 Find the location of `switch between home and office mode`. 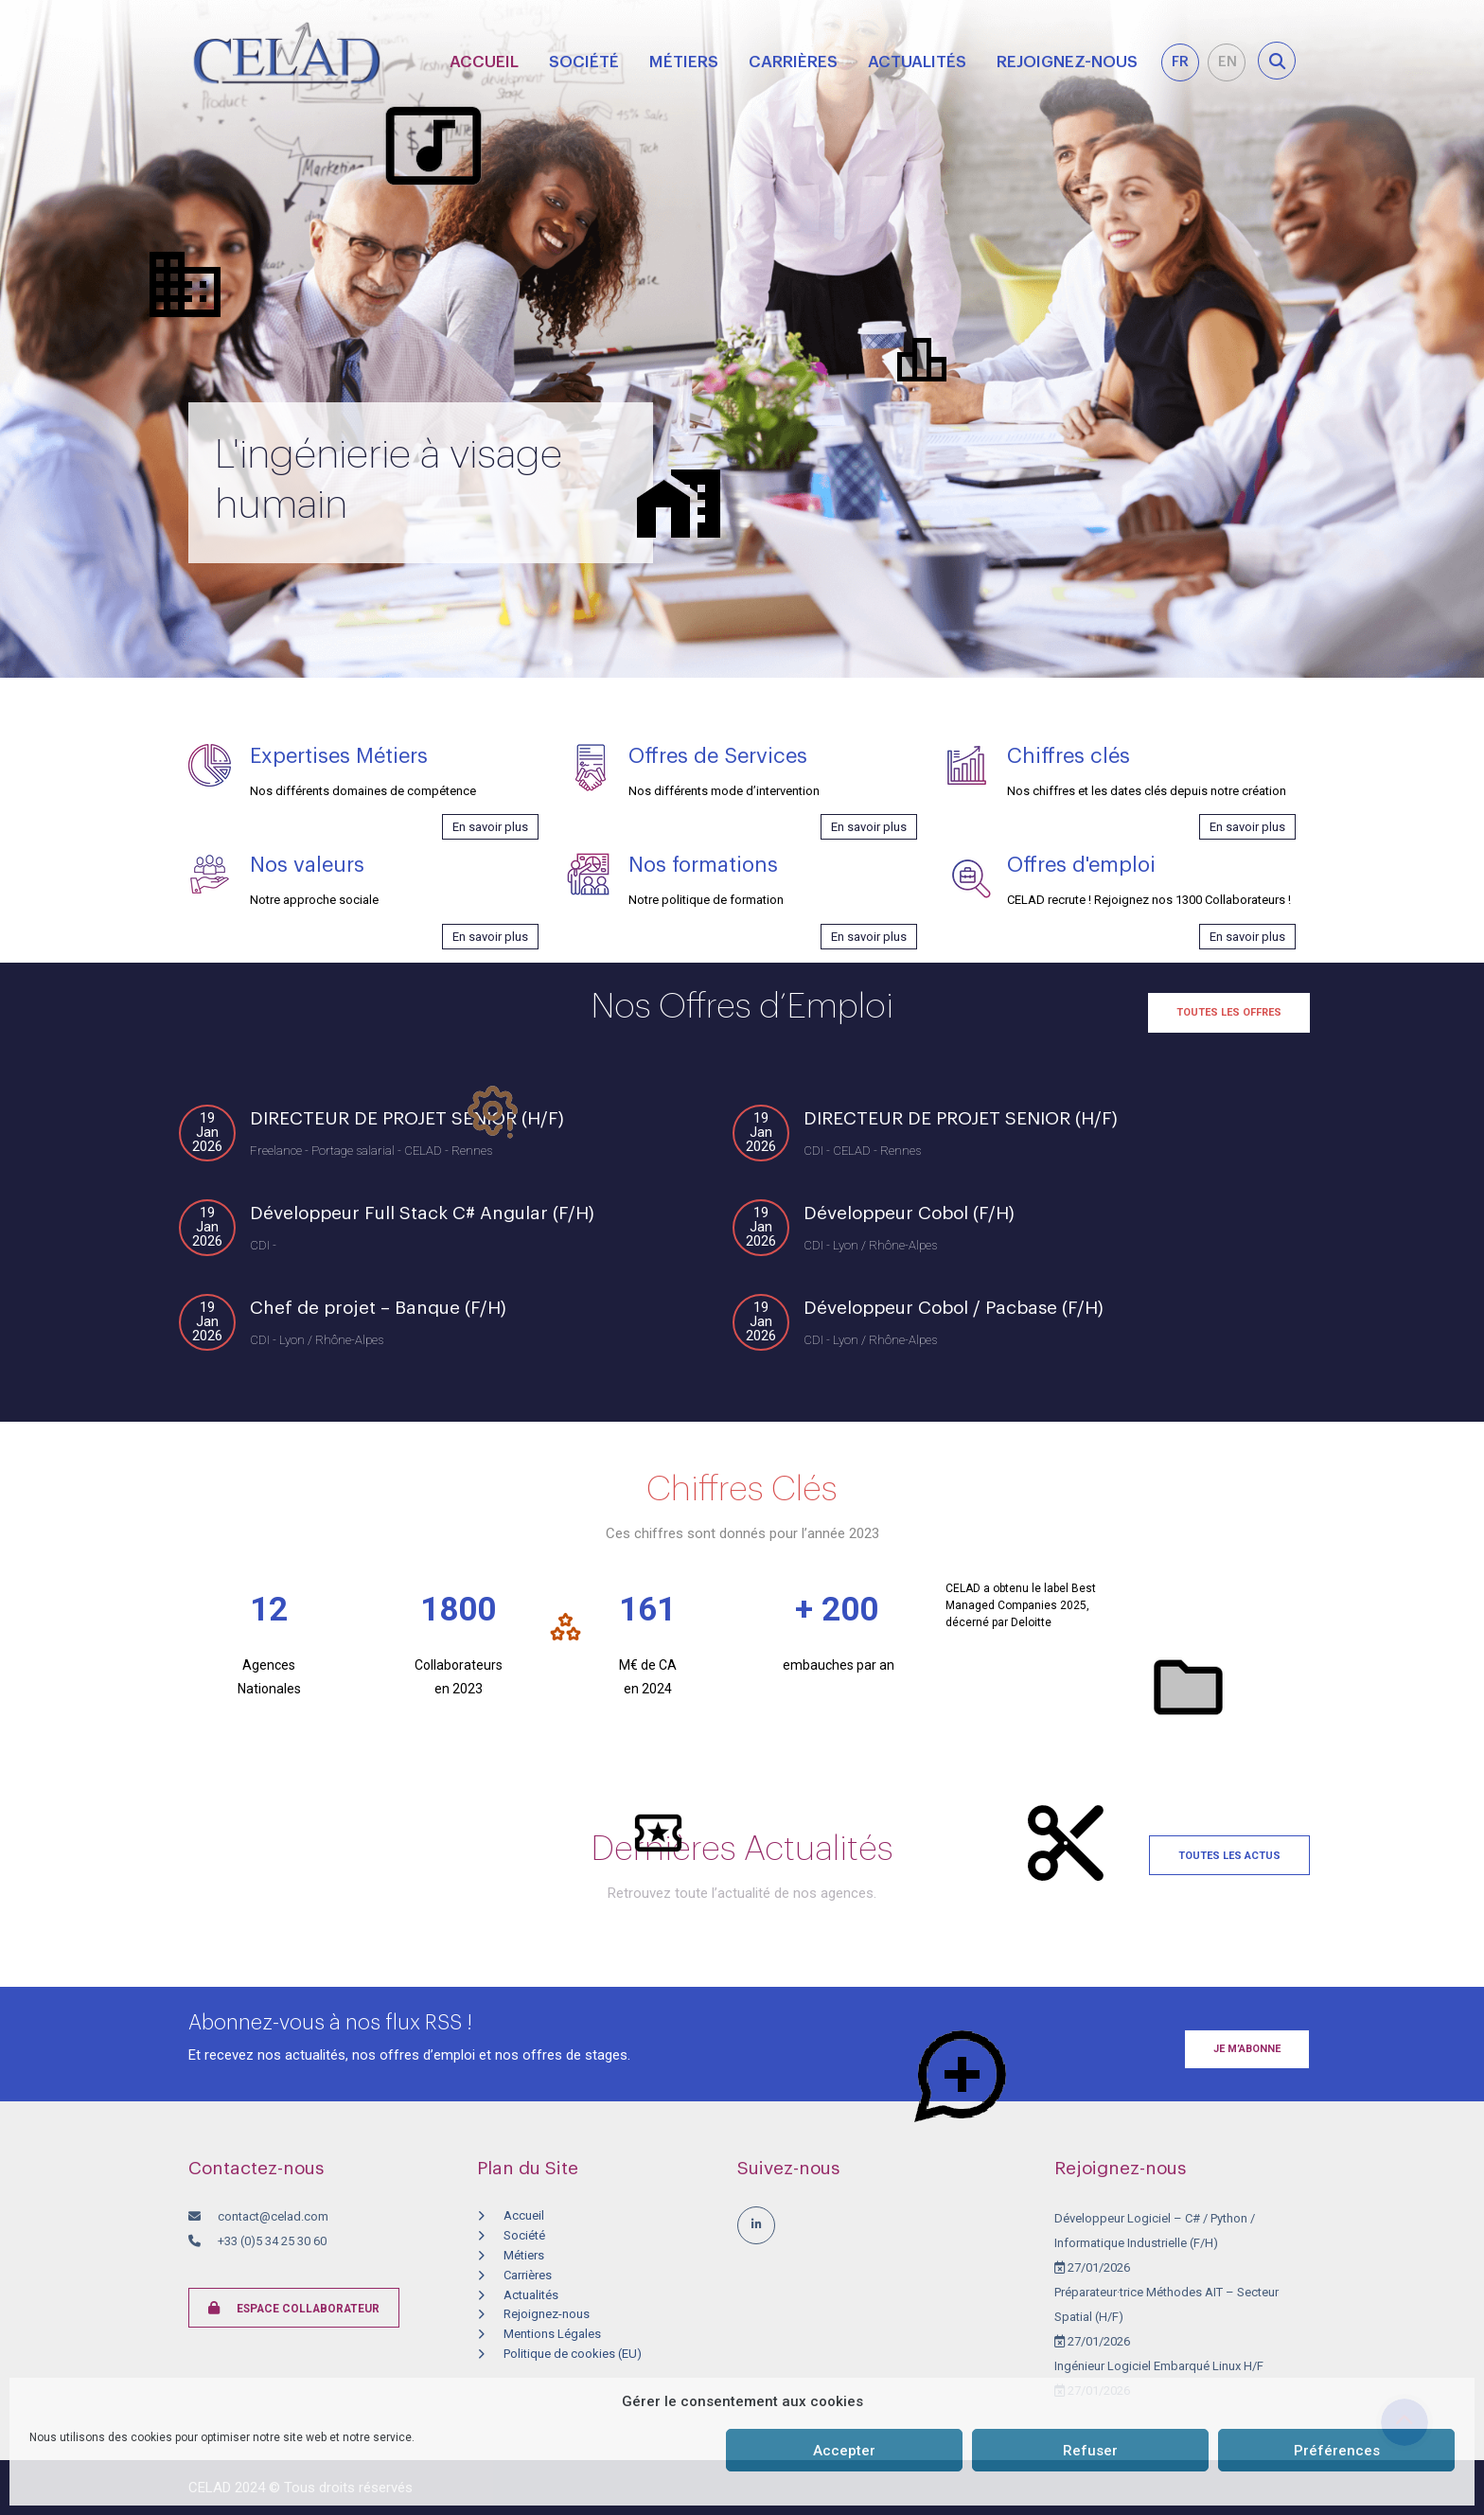

switch between home and office mode is located at coordinates (679, 504).